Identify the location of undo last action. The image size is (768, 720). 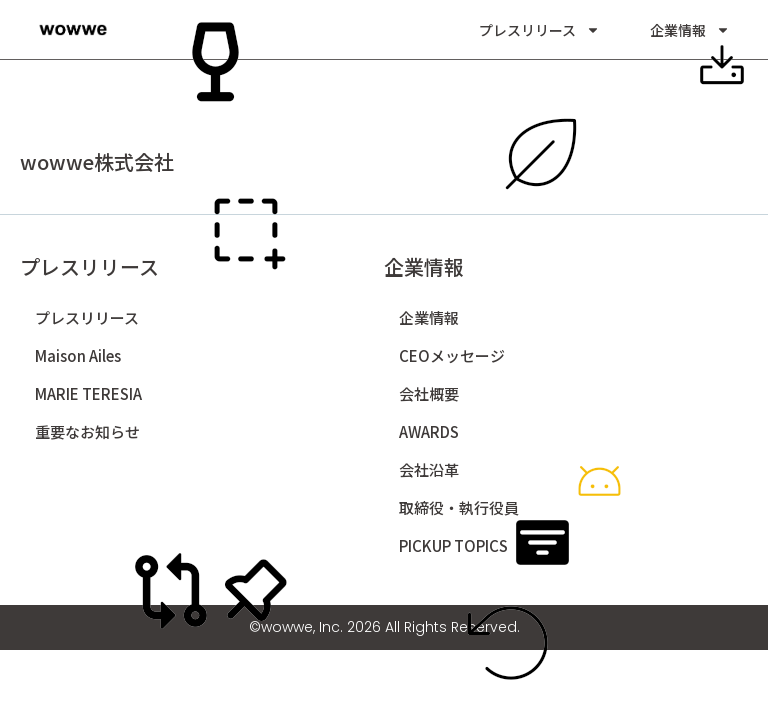
(511, 643).